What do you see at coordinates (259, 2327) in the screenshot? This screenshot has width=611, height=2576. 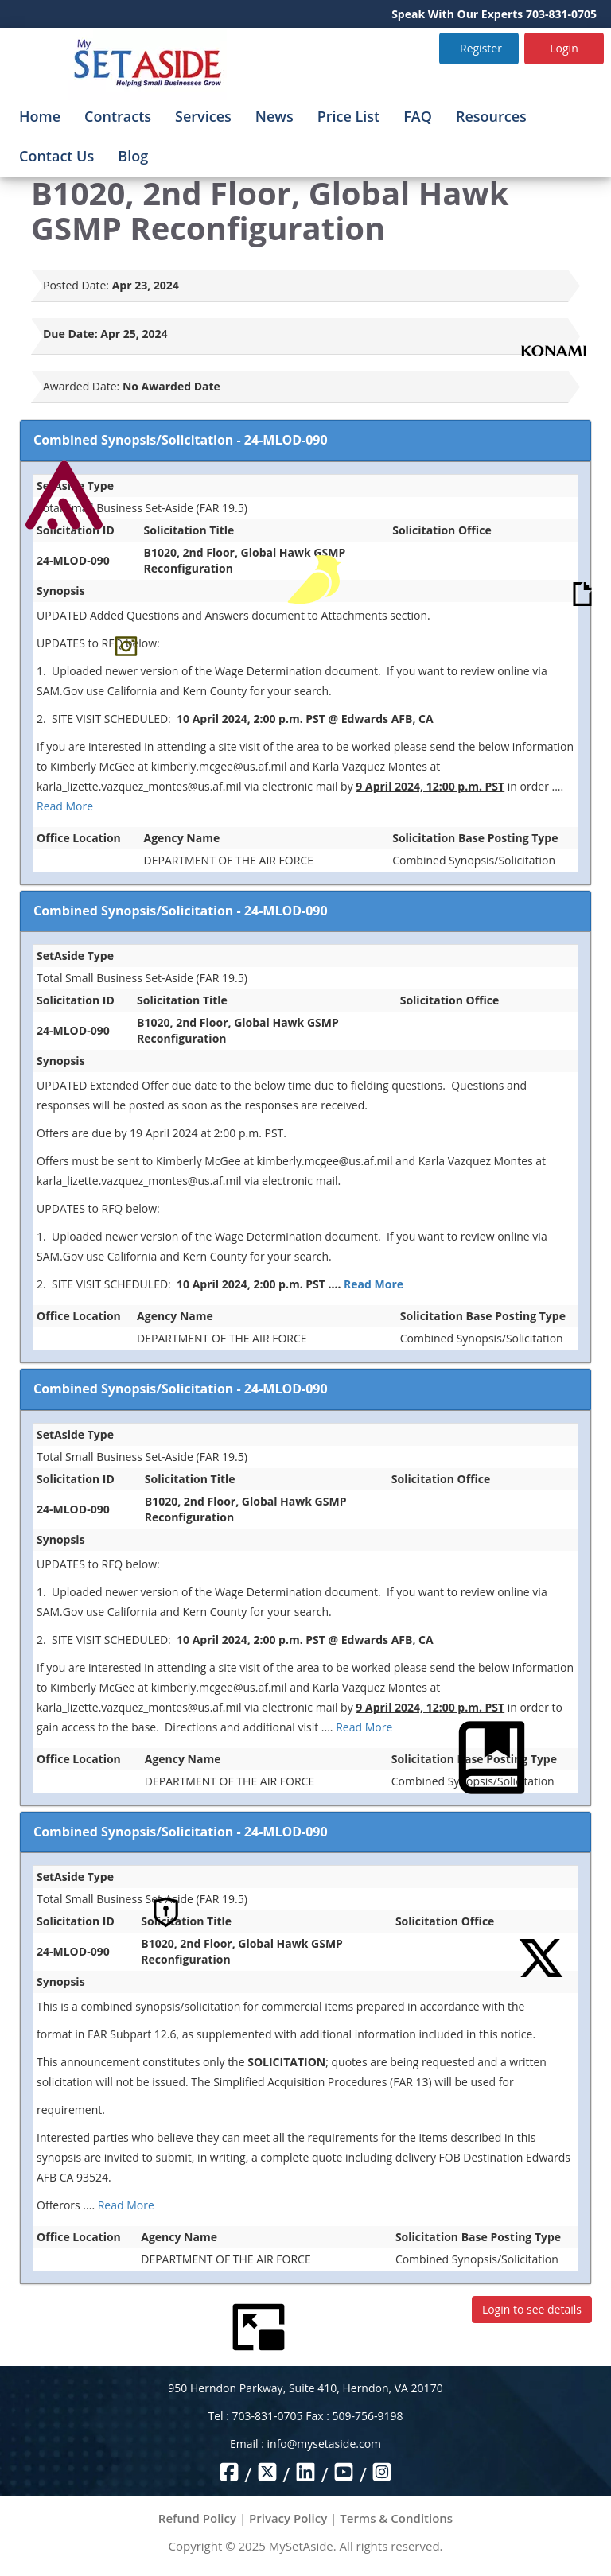 I see `exit picture-in-picture mode` at bounding box center [259, 2327].